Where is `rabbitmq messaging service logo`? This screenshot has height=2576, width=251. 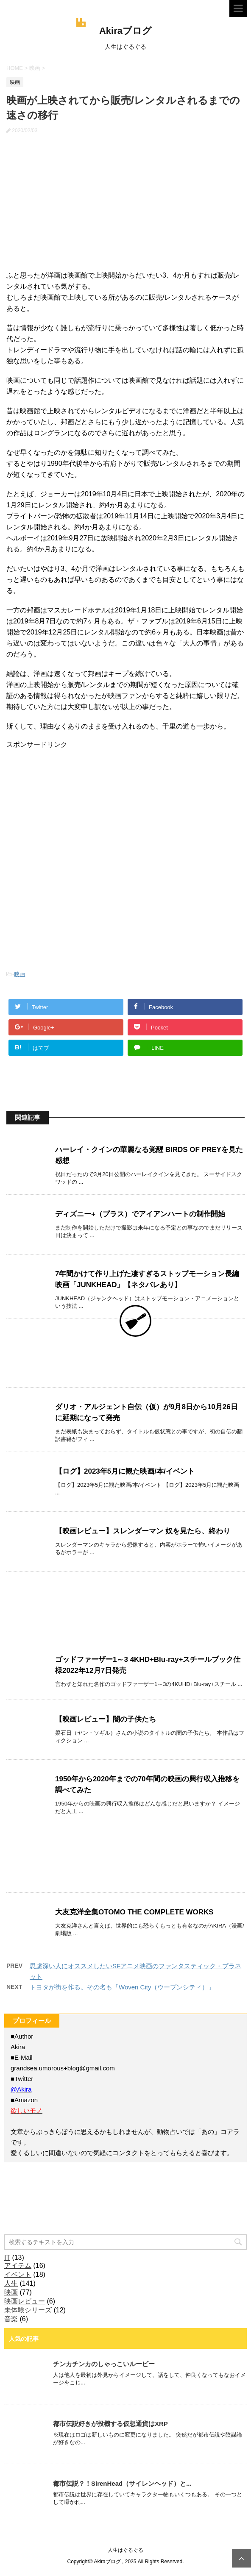
rabbitmq messaging service logo is located at coordinates (81, 22).